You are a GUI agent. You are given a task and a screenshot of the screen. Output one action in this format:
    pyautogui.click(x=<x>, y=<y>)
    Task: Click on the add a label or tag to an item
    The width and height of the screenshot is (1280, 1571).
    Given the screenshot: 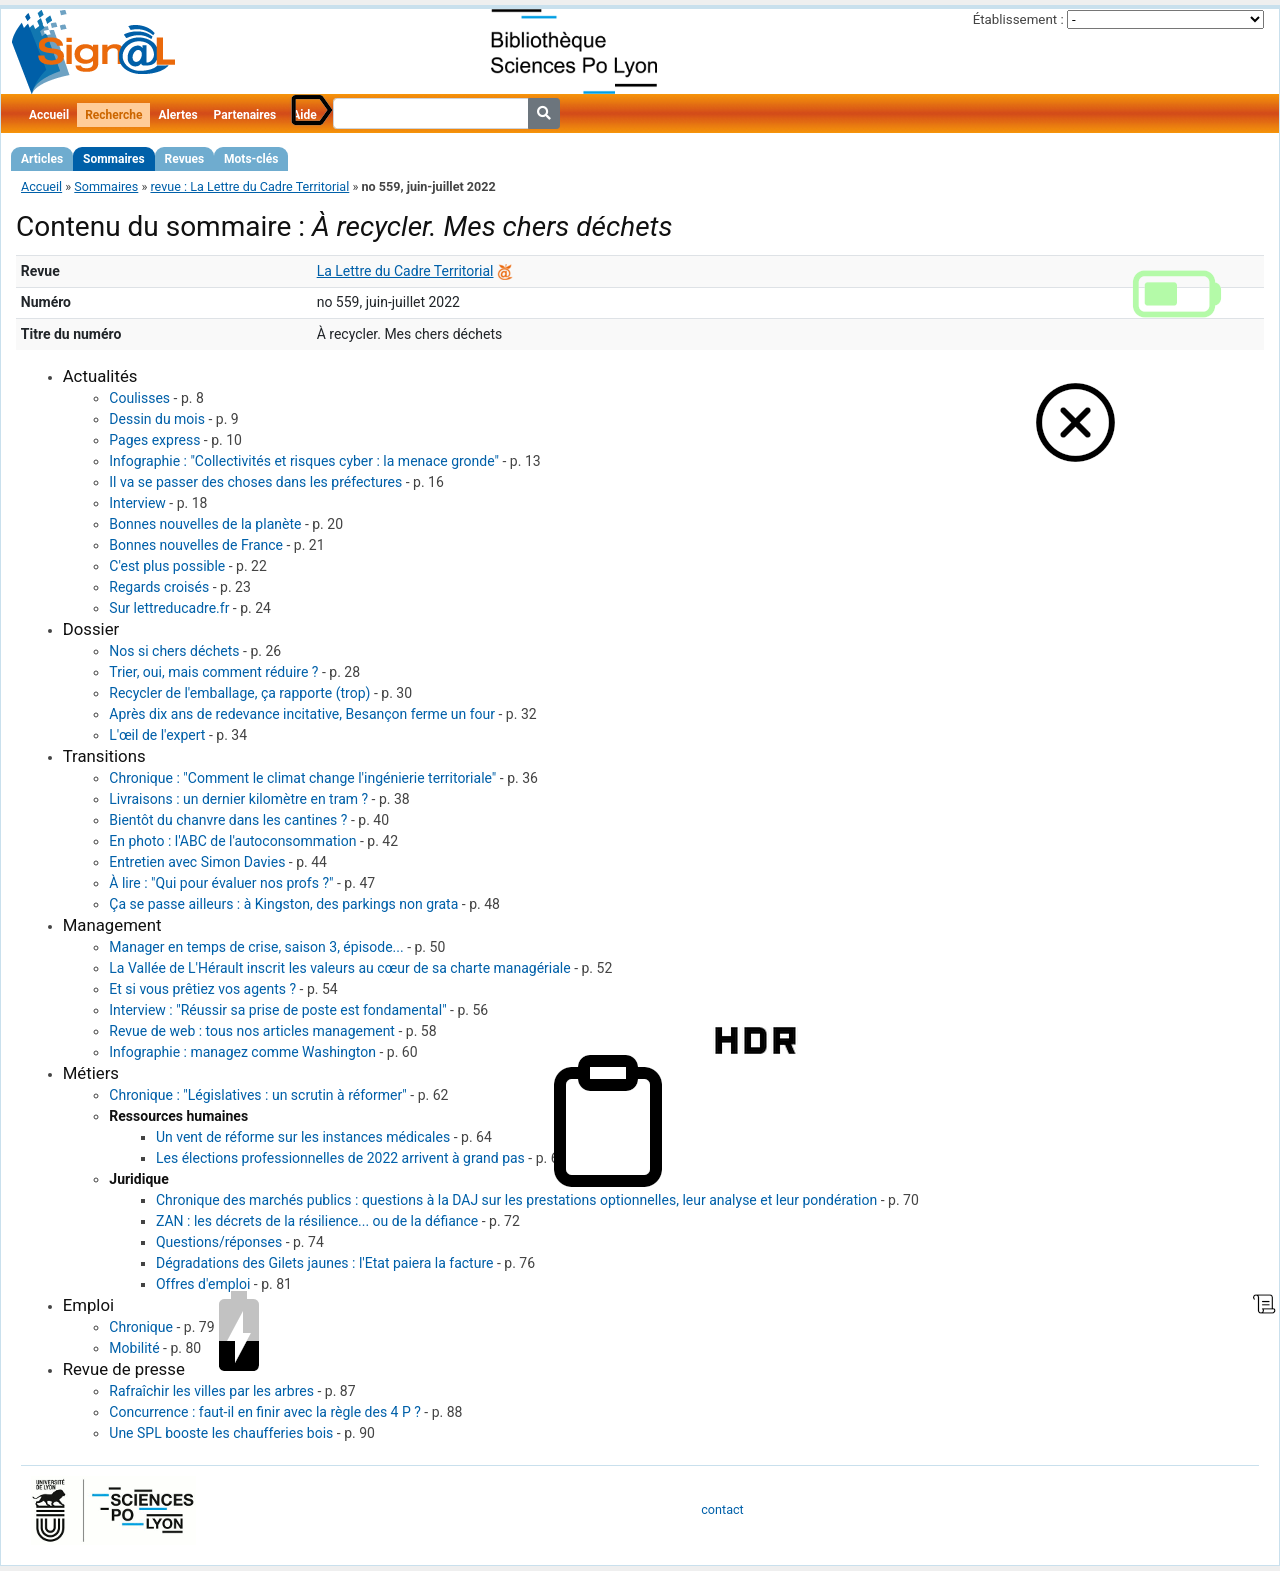 What is the action you would take?
    pyautogui.click(x=311, y=110)
    